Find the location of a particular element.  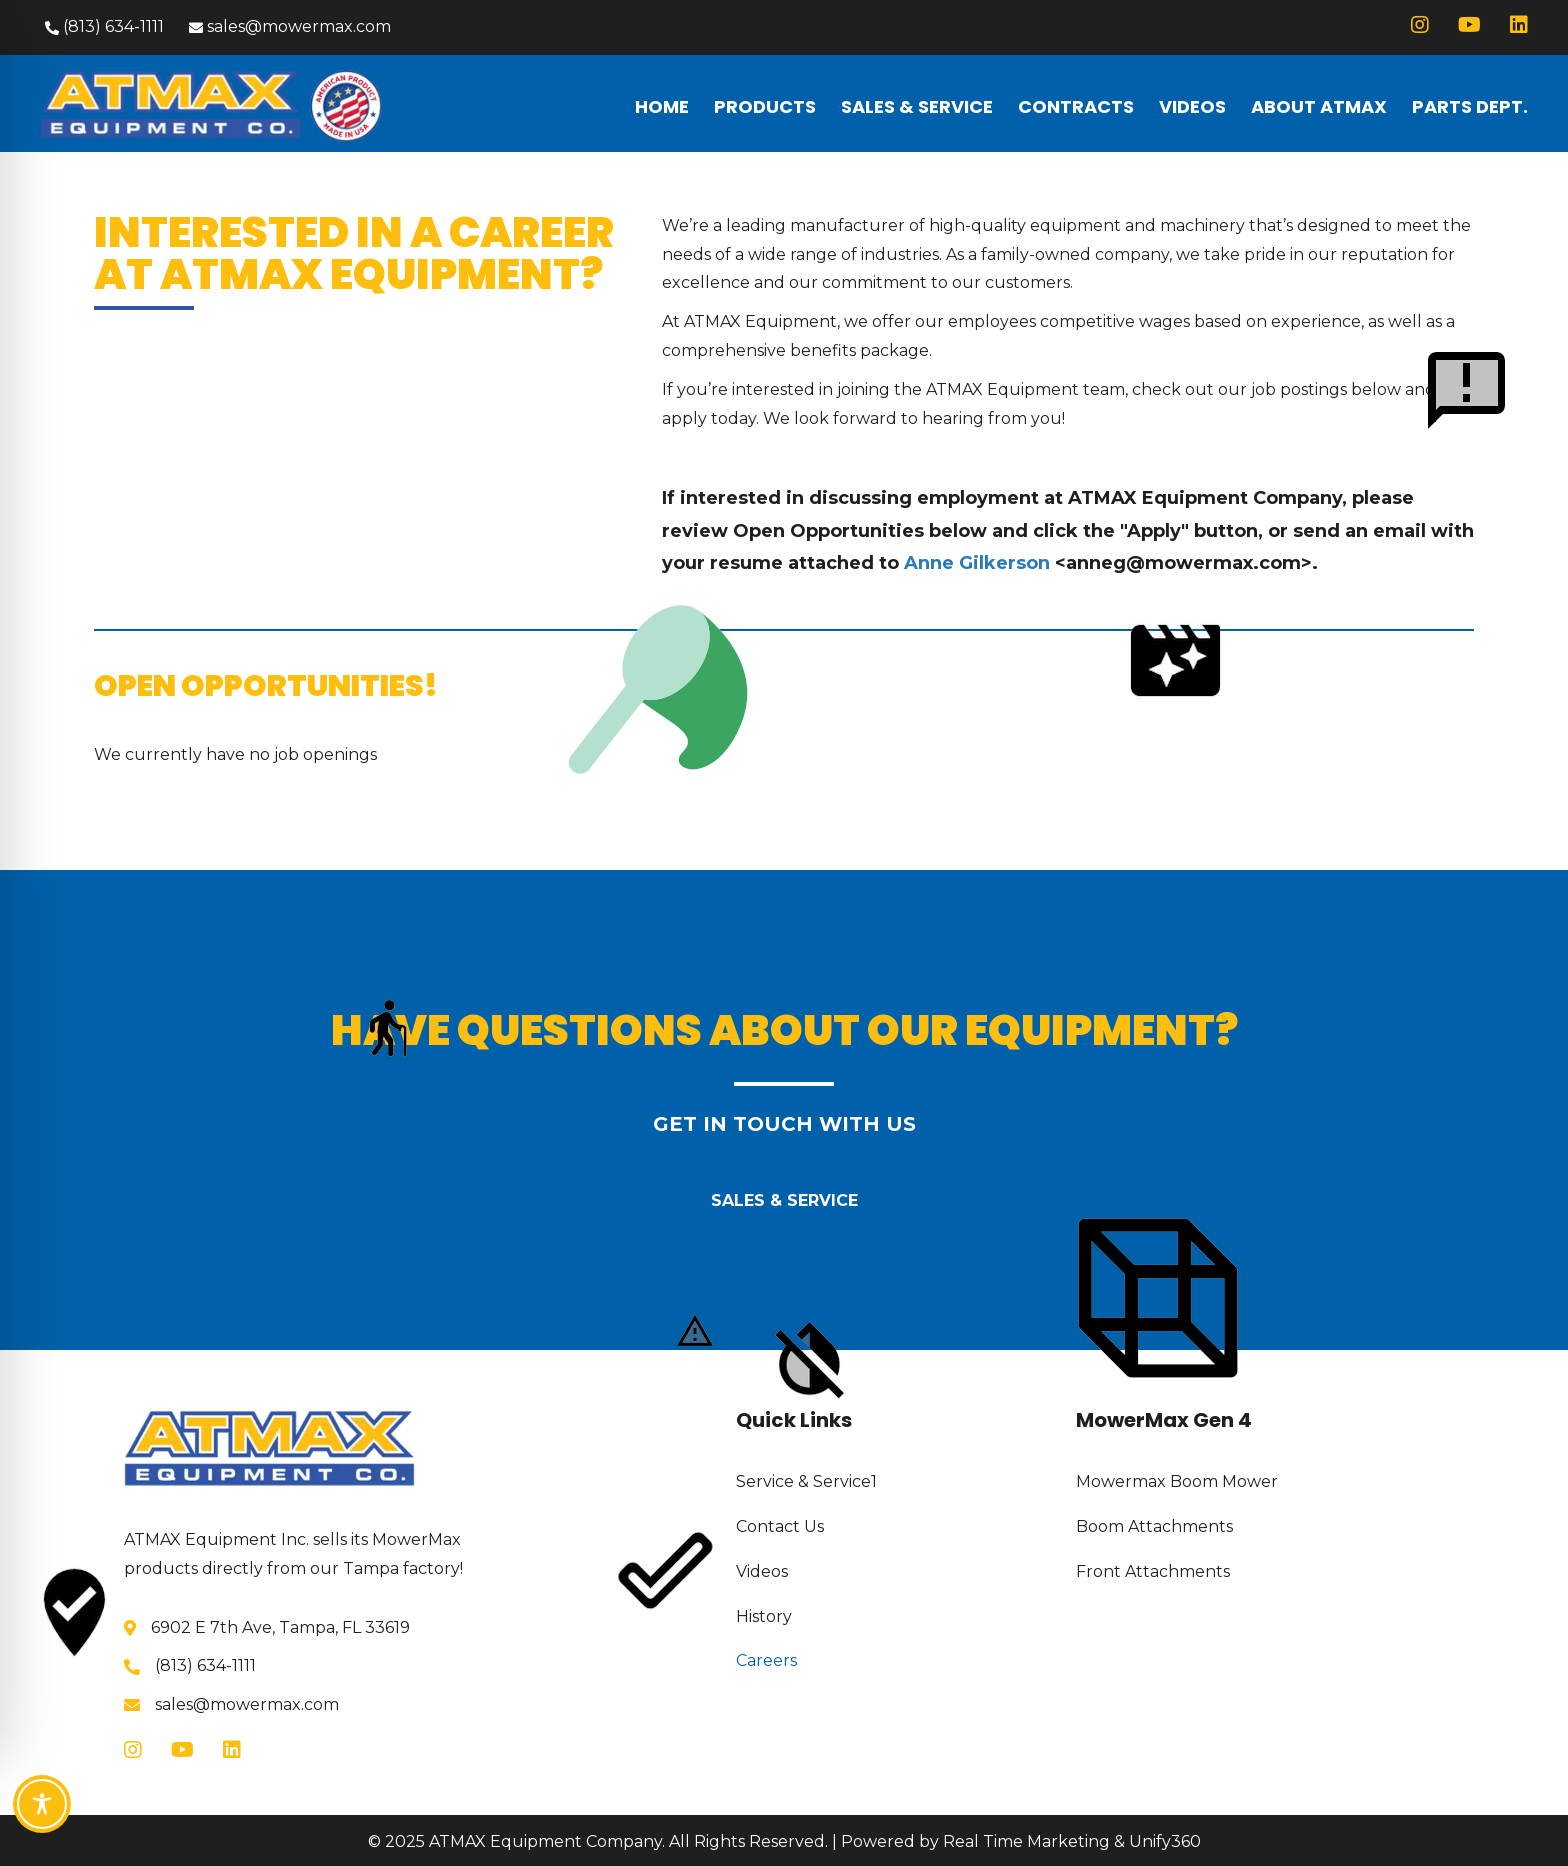

view important announcements or alerts is located at coordinates (1466, 390).